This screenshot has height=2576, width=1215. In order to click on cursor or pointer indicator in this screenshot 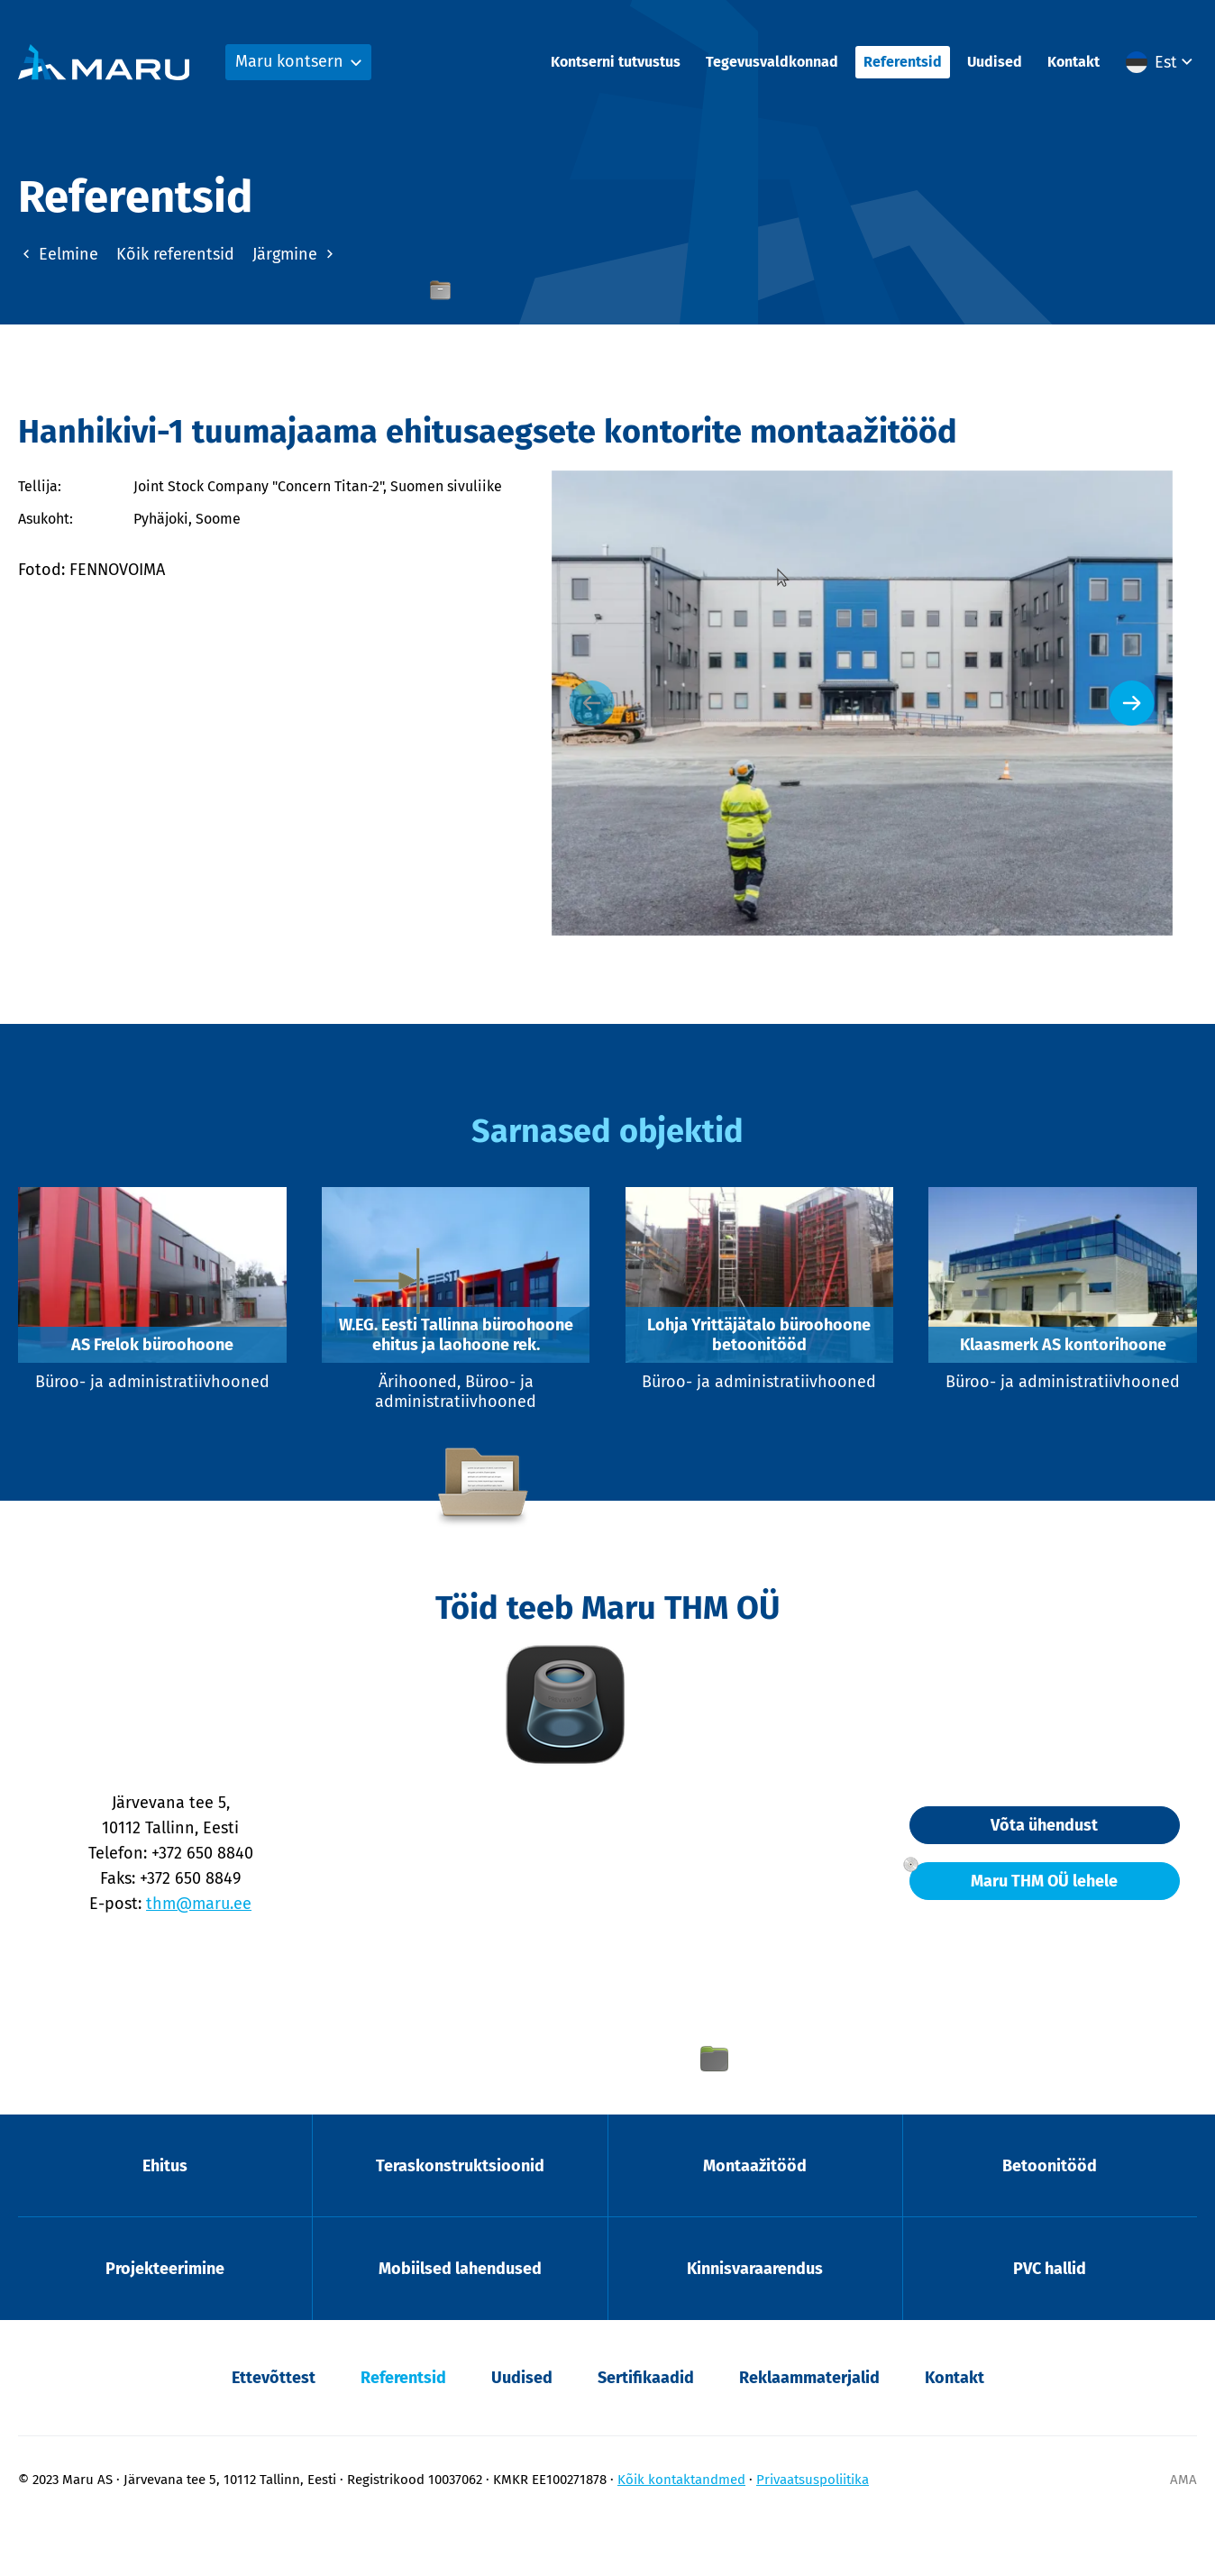, I will do `click(783, 577)`.